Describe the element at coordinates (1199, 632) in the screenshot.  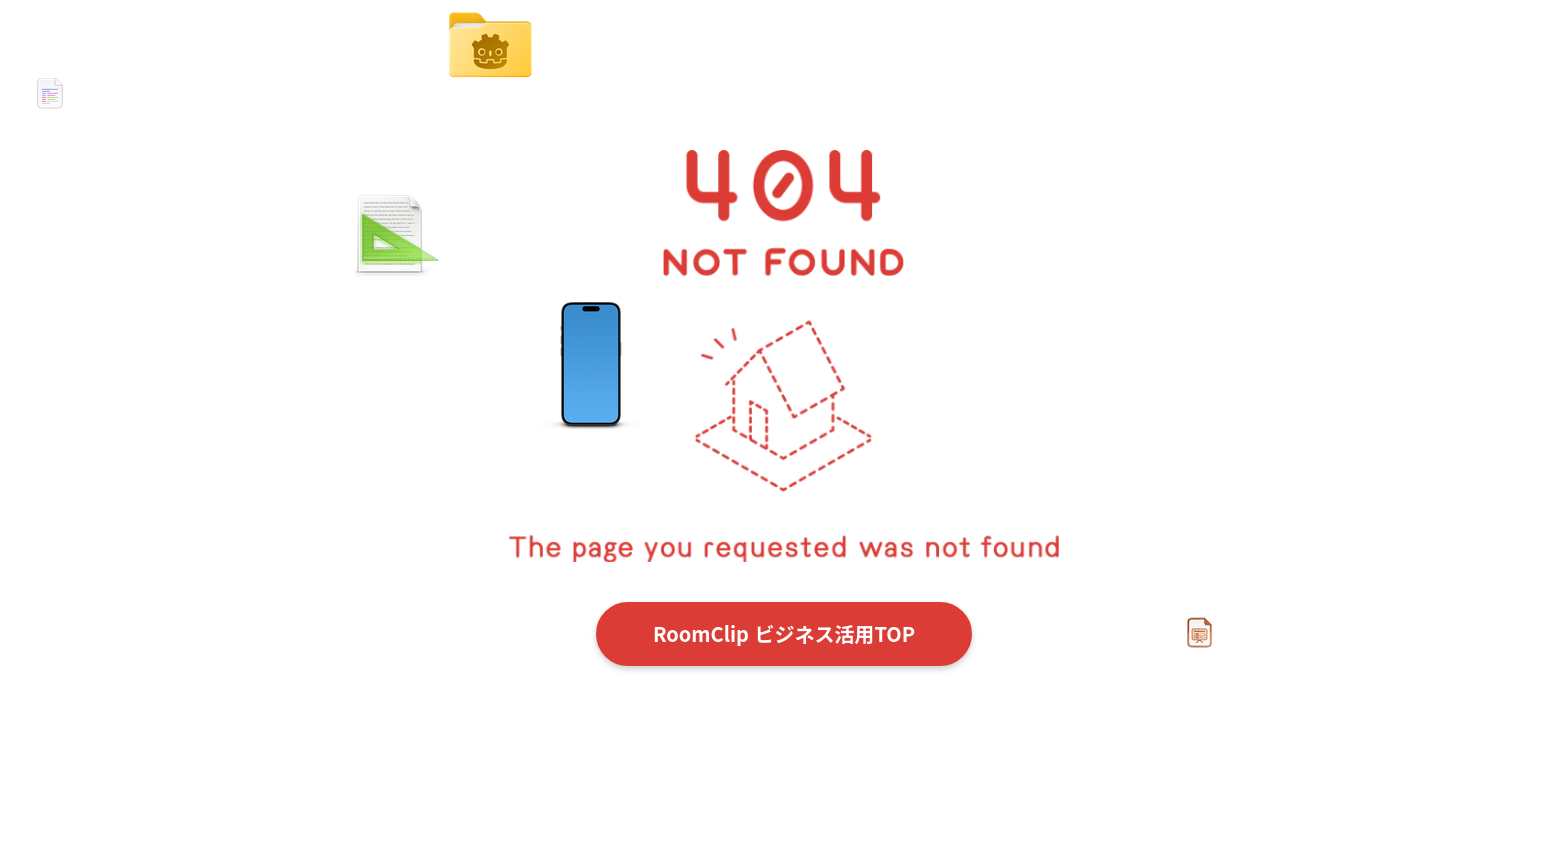
I see `a libreoffice impress presentation file` at that location.